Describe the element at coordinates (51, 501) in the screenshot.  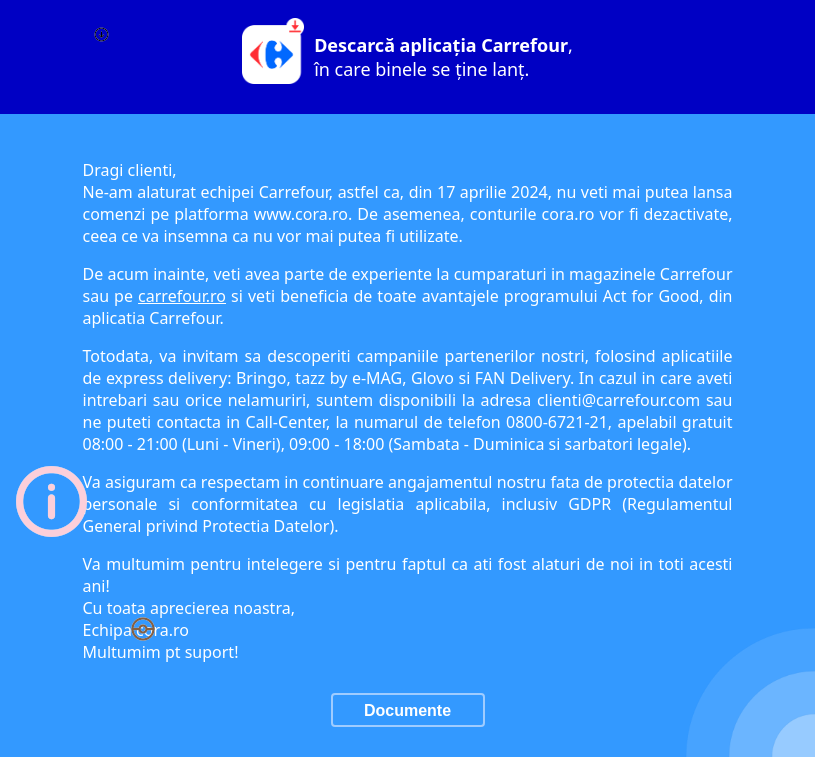
I see `view more information` at that location.